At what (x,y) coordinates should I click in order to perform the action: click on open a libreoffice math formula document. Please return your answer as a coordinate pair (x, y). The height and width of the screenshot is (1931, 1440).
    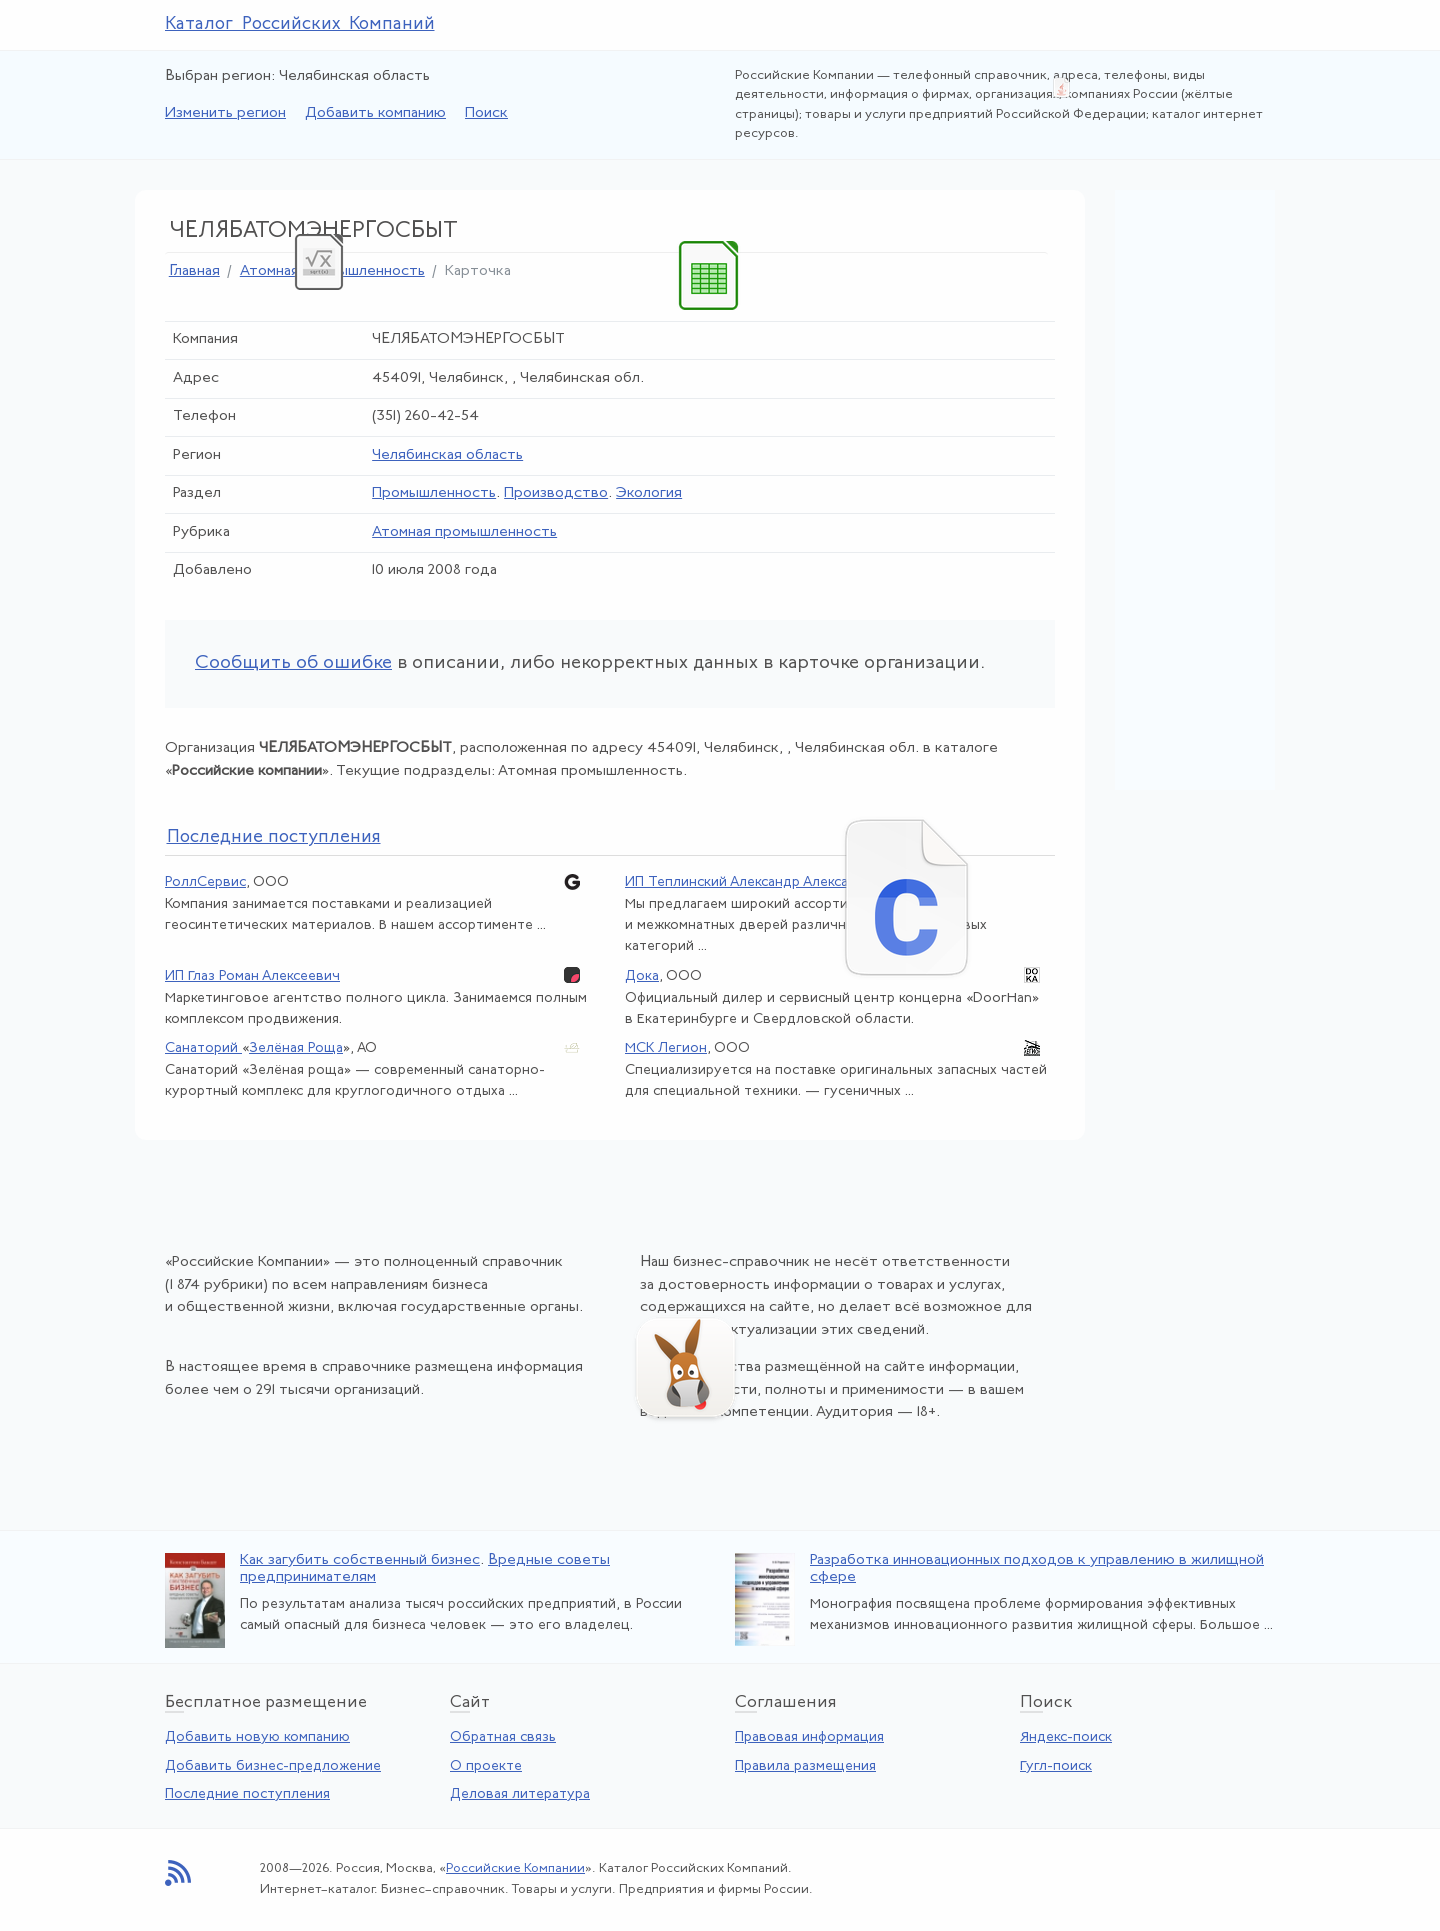
    Looking at the image, I should click on (319, 262).